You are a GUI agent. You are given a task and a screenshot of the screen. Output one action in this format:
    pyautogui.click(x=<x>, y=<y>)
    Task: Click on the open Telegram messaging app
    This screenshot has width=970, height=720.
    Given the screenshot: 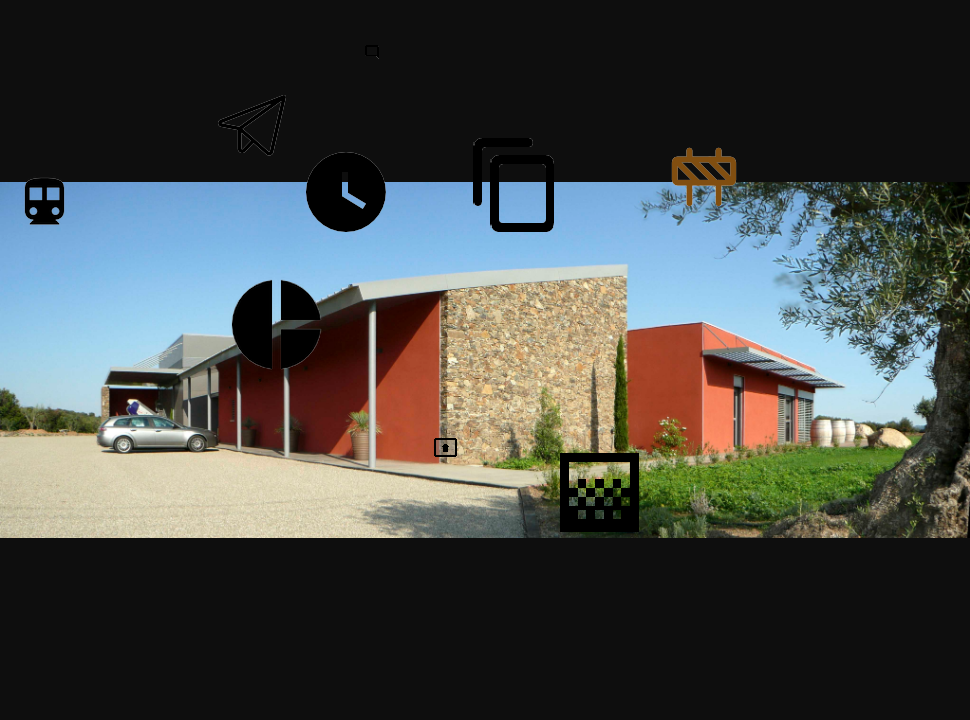 What is the action you would take?
    pyautogui.click(x=254, y=126)
    